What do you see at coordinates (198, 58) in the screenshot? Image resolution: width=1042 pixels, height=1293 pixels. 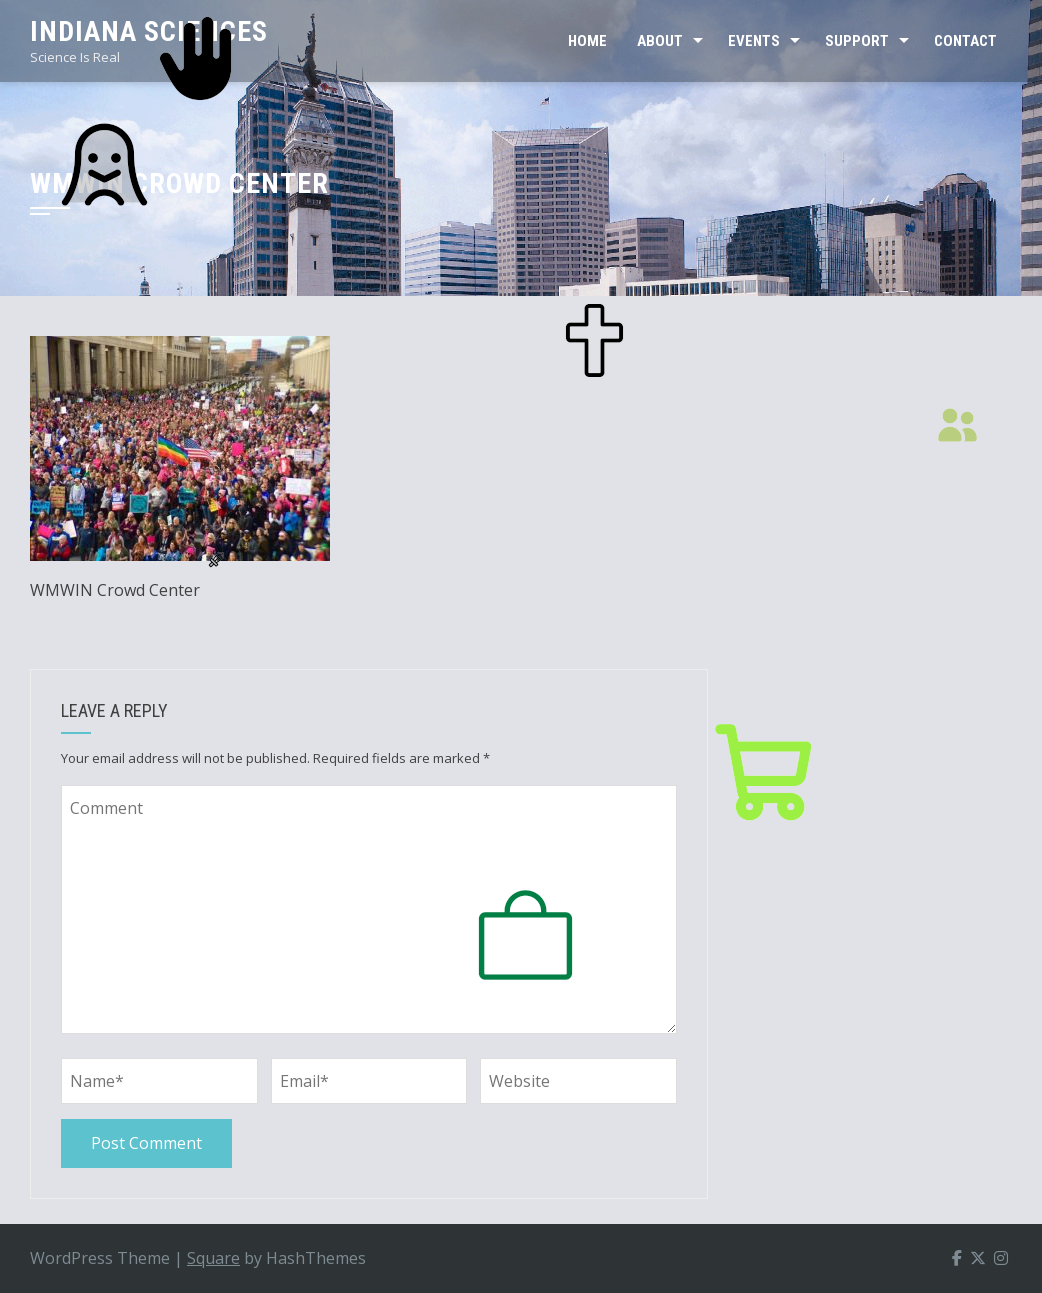 I see `stop or pause an action` at bounding box center [198, 58].